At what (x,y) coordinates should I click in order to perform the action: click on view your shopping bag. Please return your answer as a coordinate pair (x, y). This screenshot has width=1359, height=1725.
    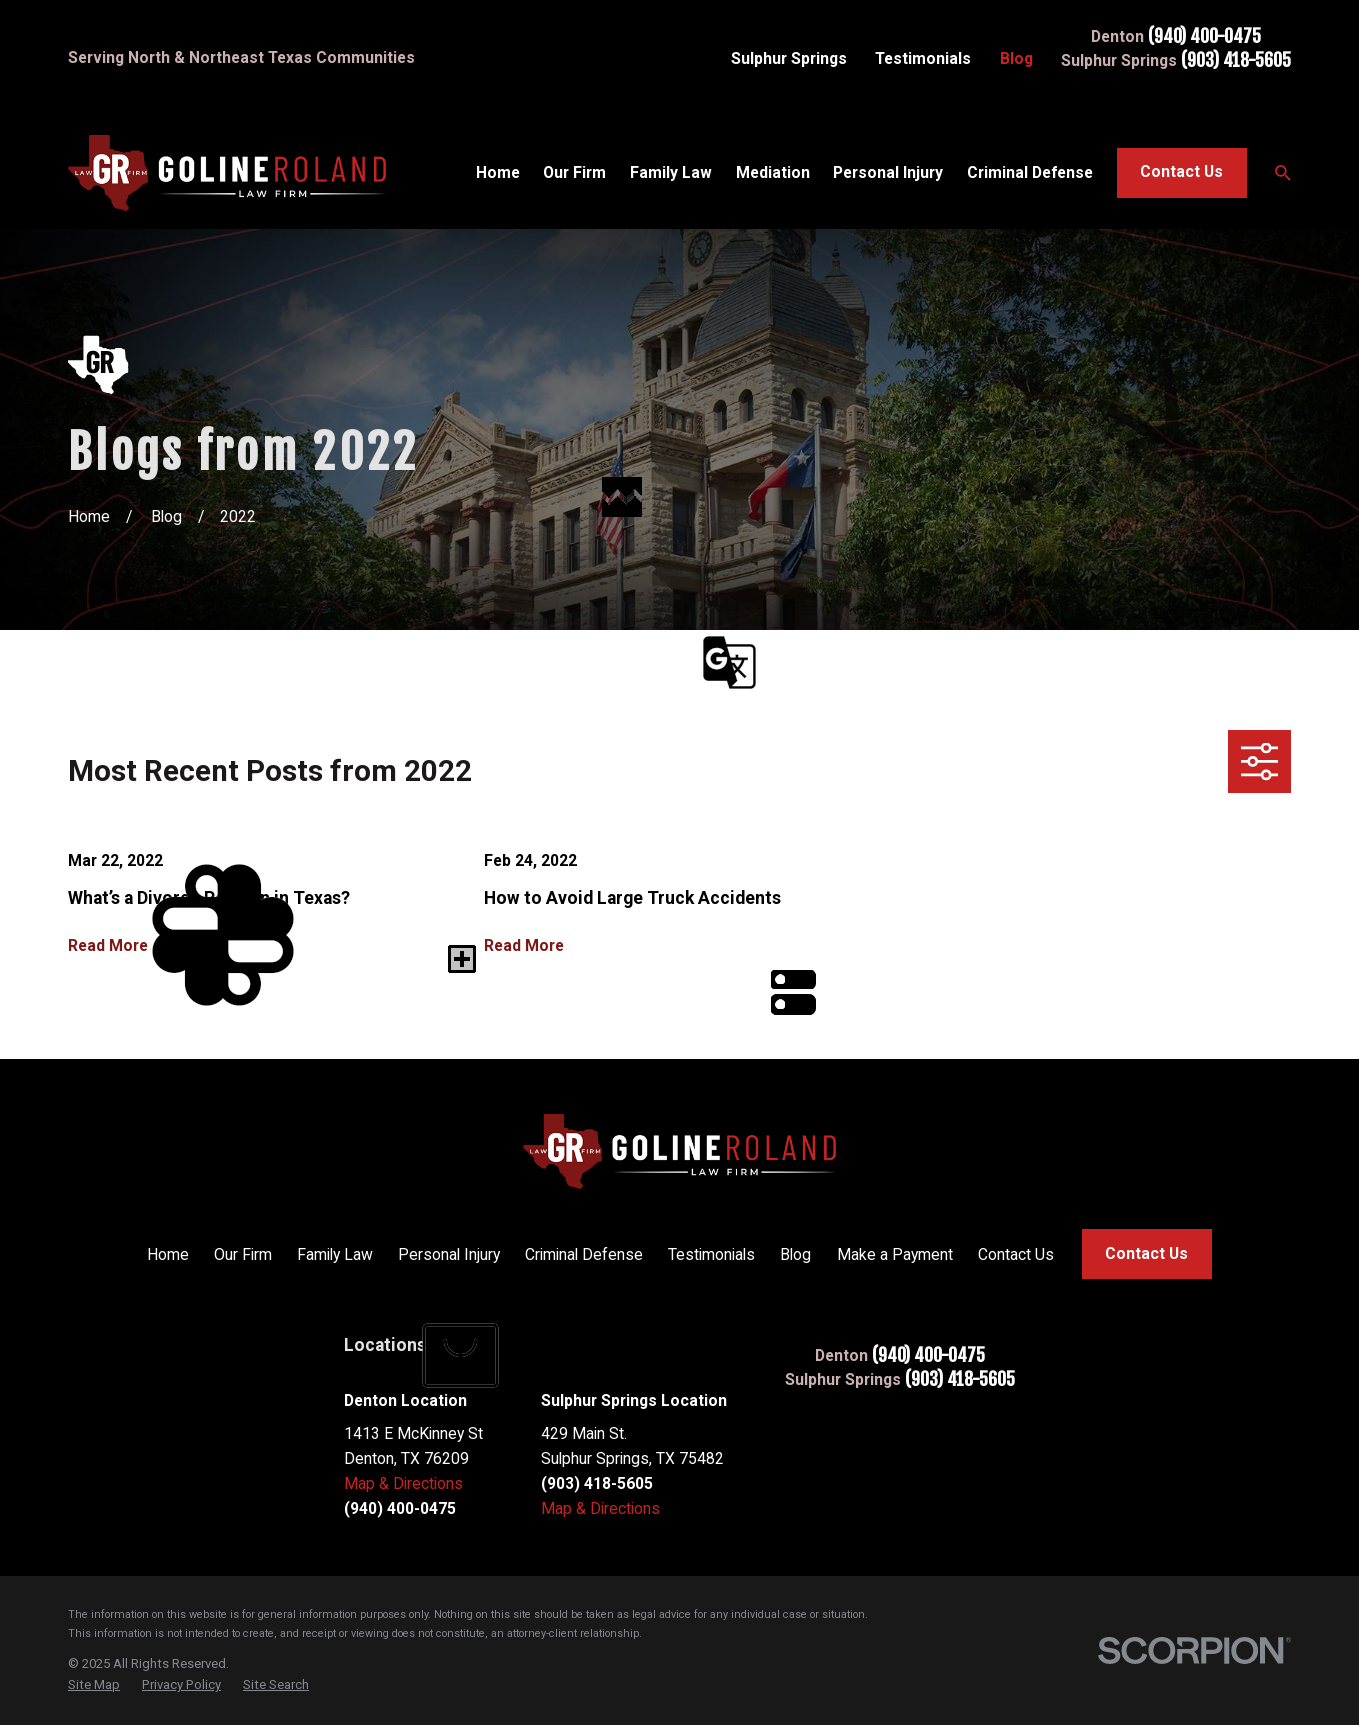
    Looking at the image, I should click on (460, 1355).